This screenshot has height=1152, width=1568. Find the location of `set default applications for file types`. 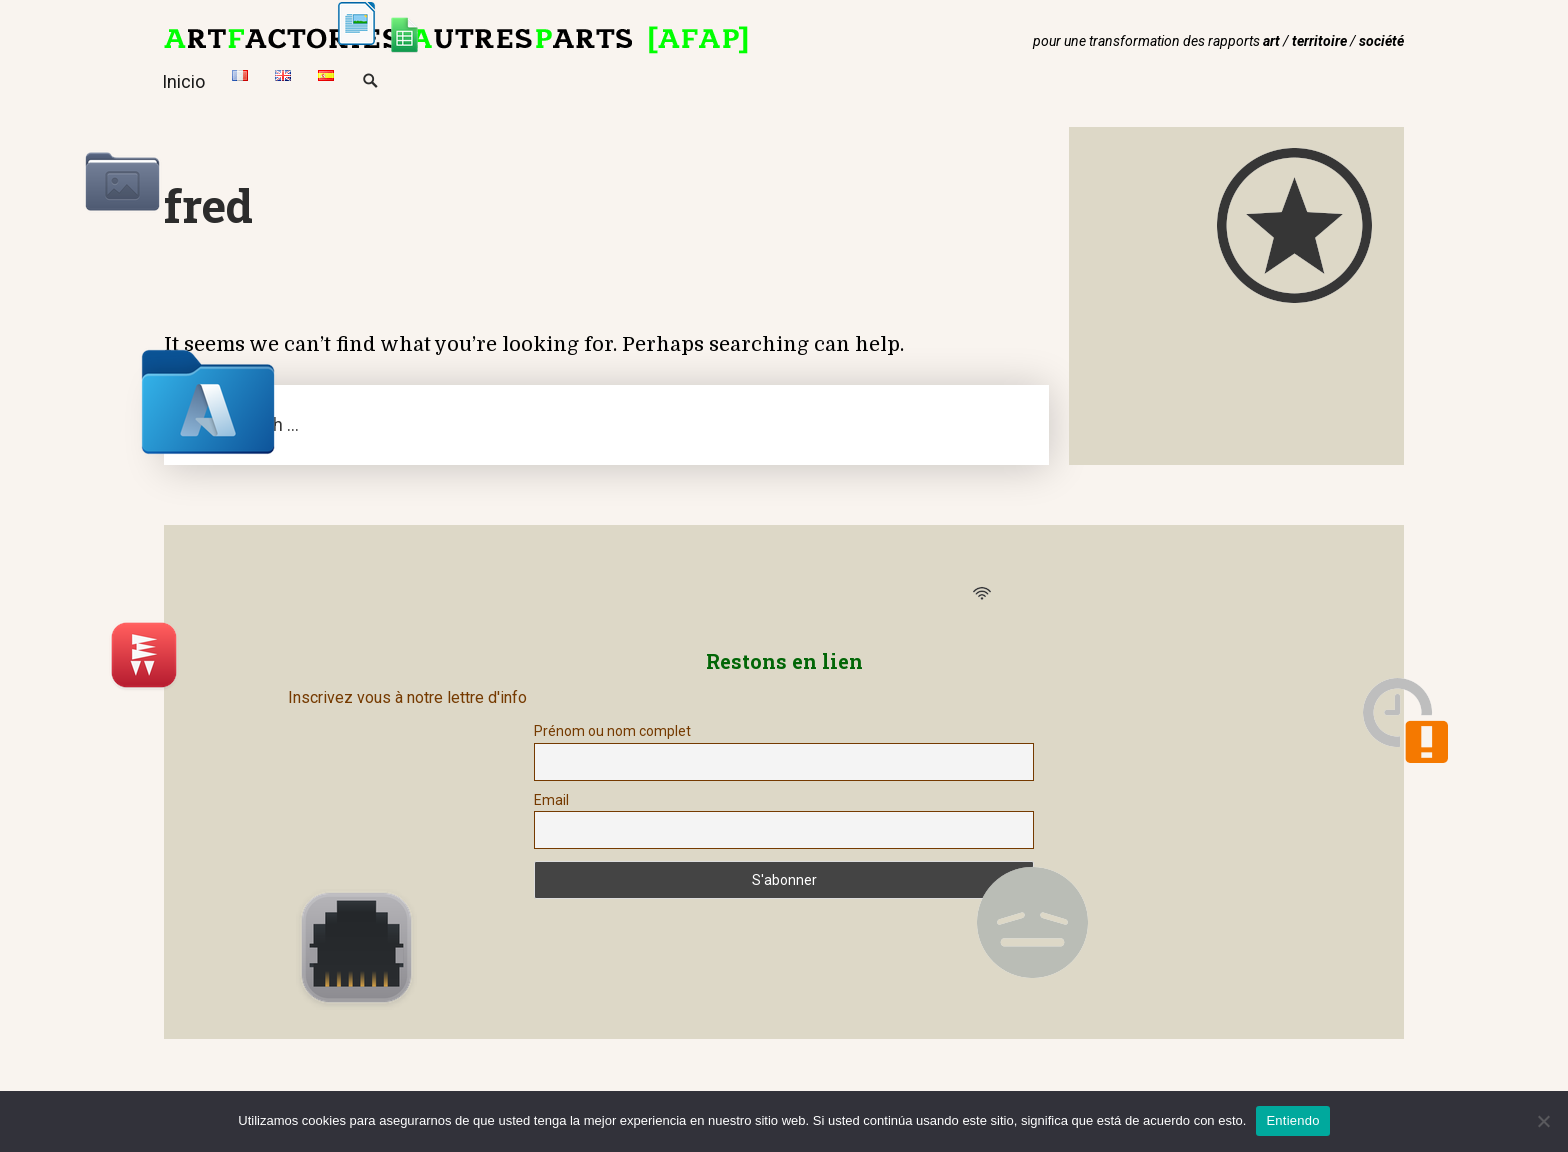

set default applications for file types is located at coordinates (1294, 225).